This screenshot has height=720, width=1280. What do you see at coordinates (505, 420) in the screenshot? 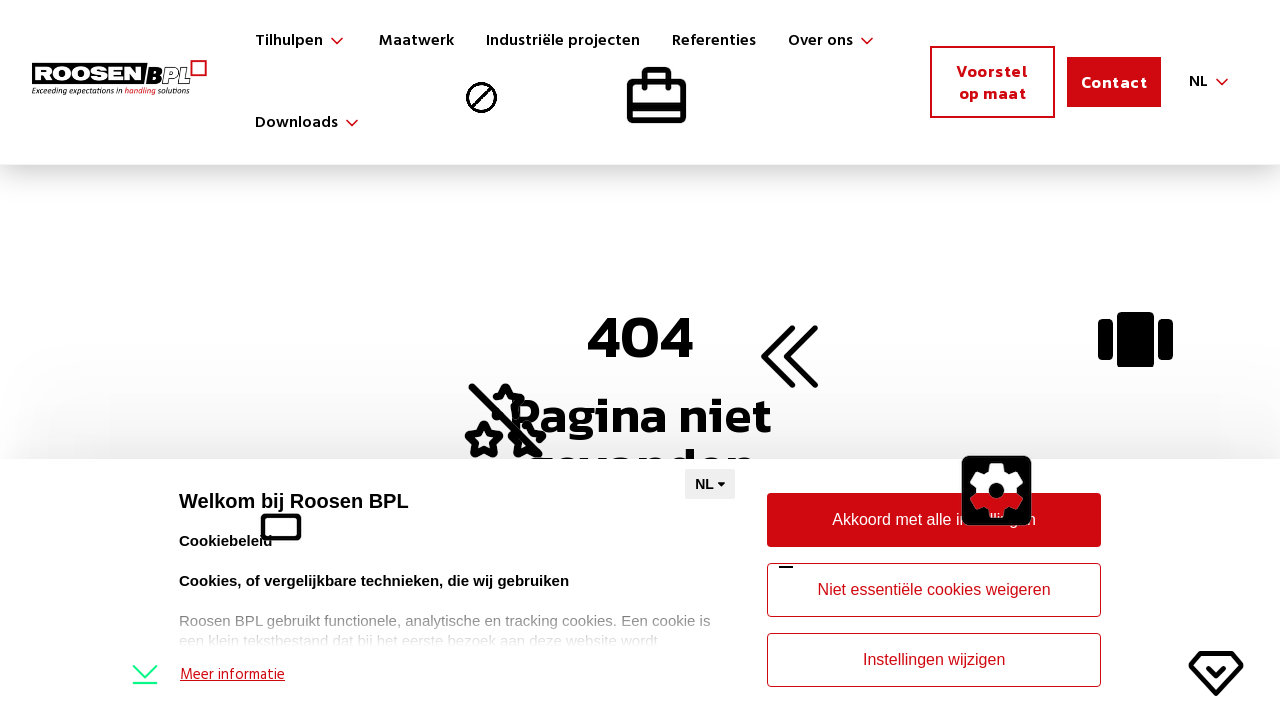
I see `disable star ratings or reviews` at bounding box center [505, 420].